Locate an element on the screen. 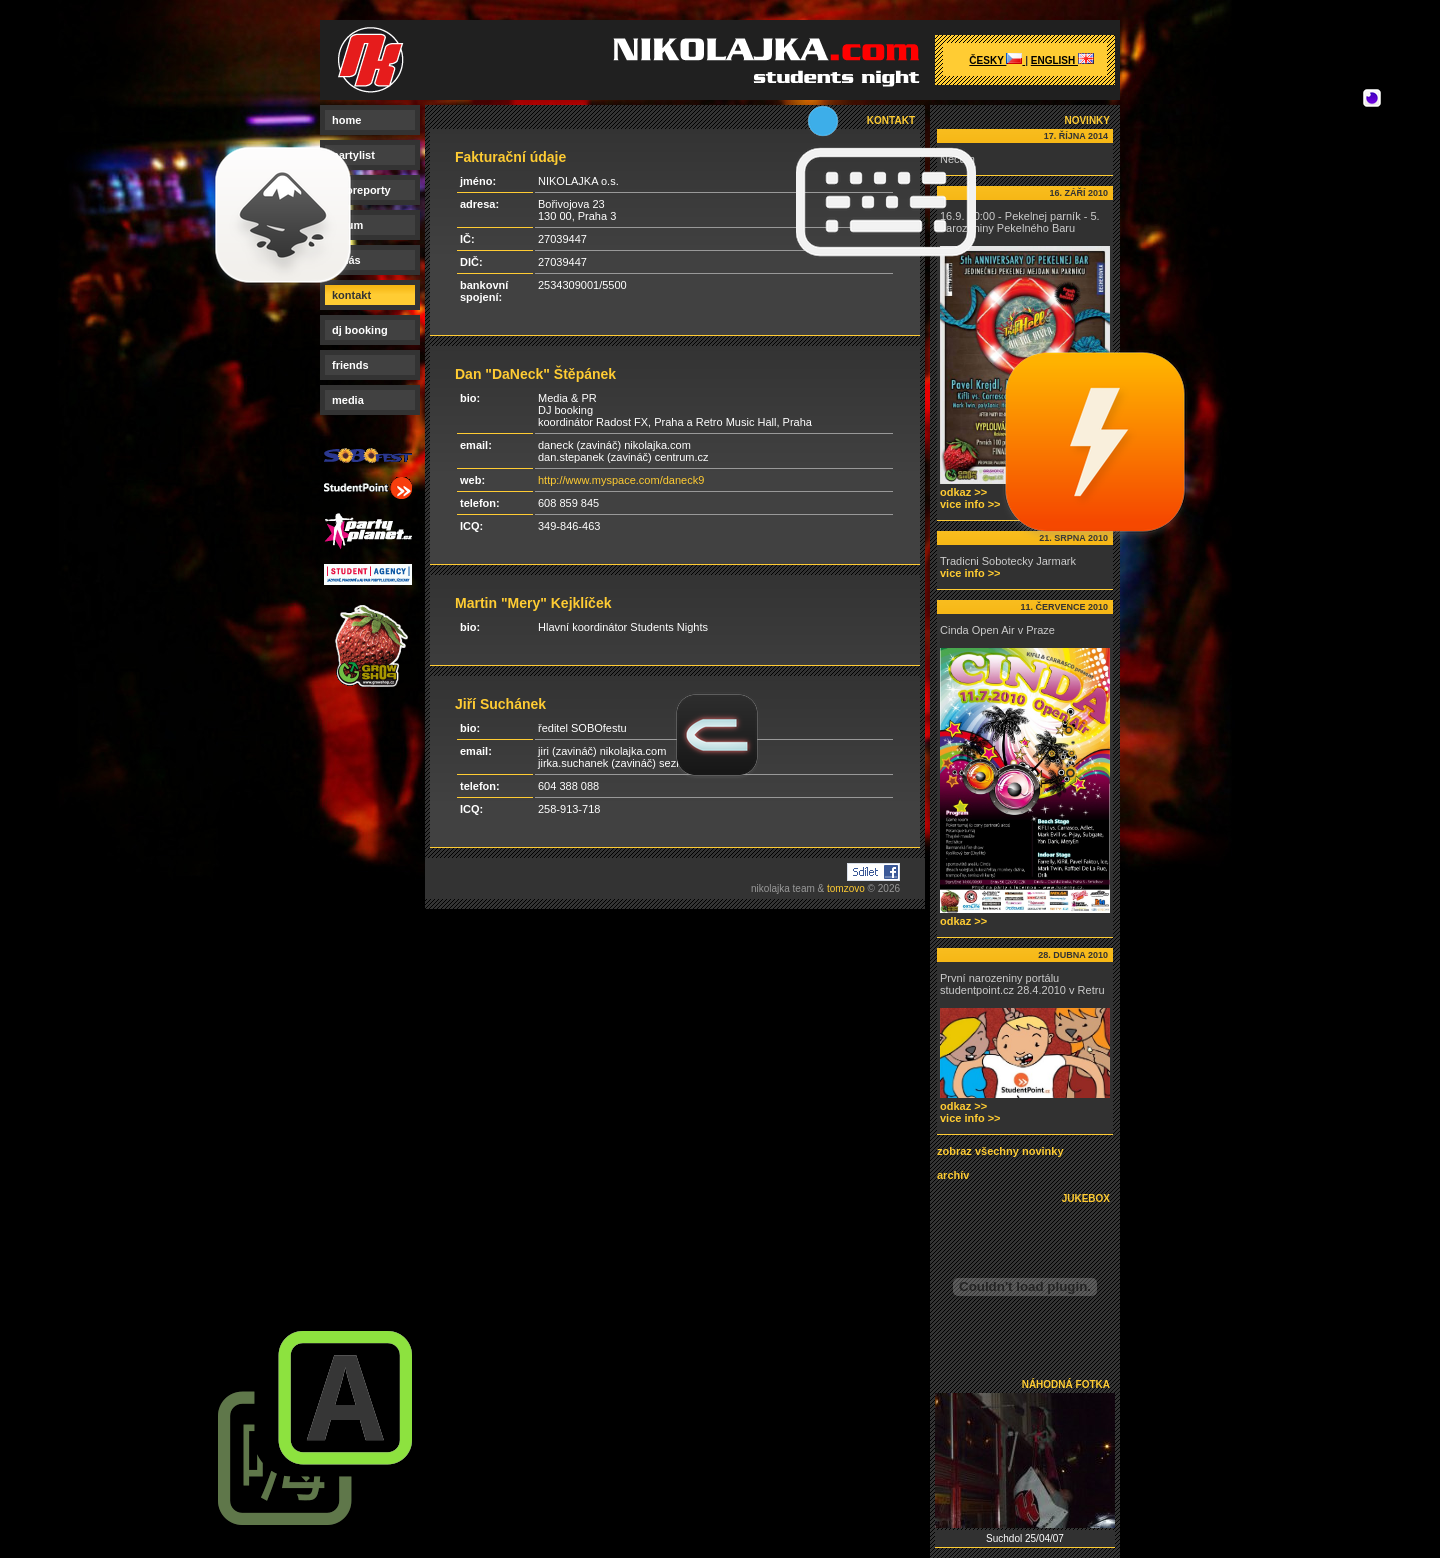 The width and height of the screenshot is (1440, 1558). open insomnia api client is located at coordinates (1372, 98).